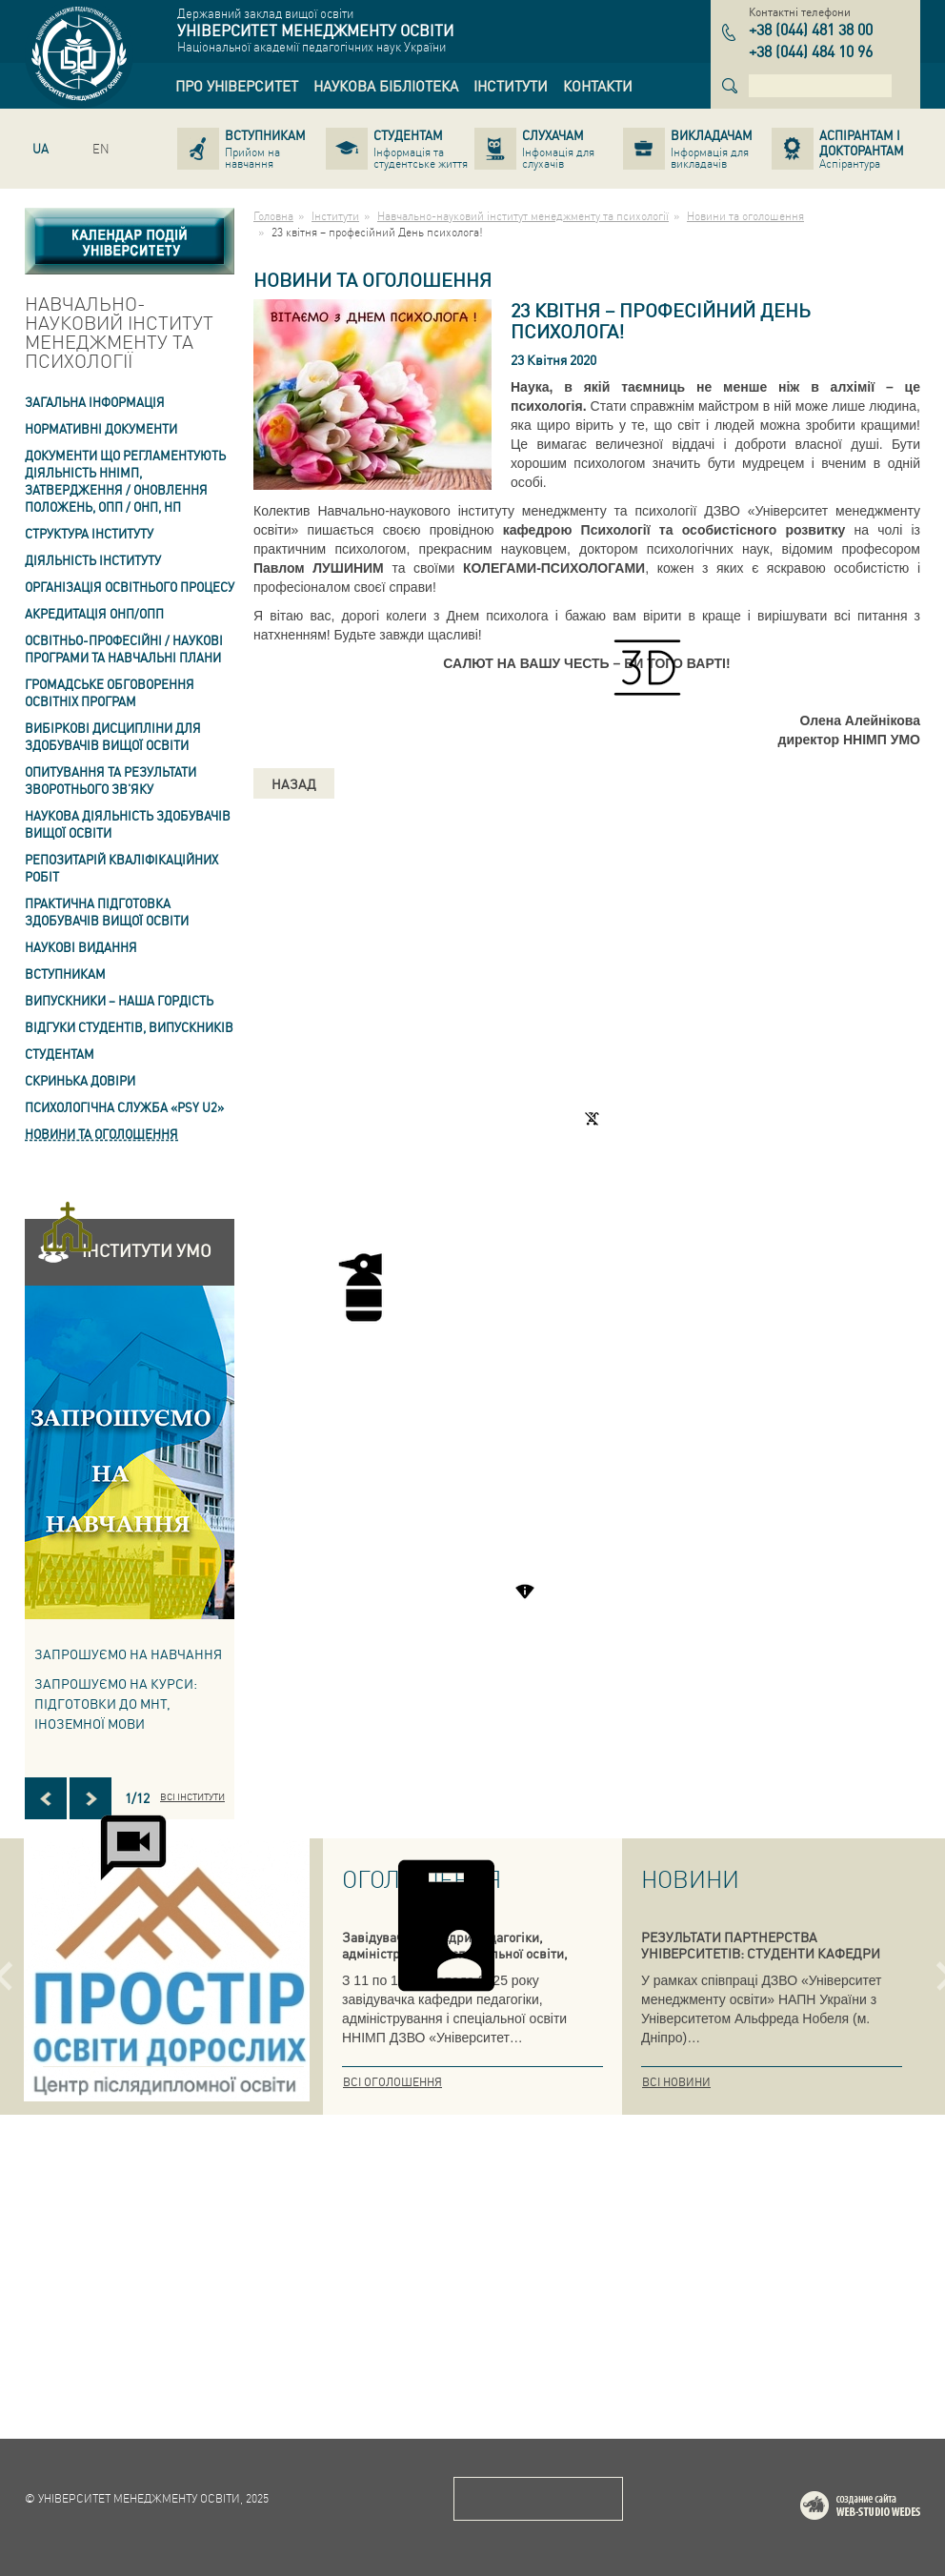  What do you see at coordinates (647, 667) in the screenshot?
I see `toggle 3D view mode` at bounding box center [647, 667].